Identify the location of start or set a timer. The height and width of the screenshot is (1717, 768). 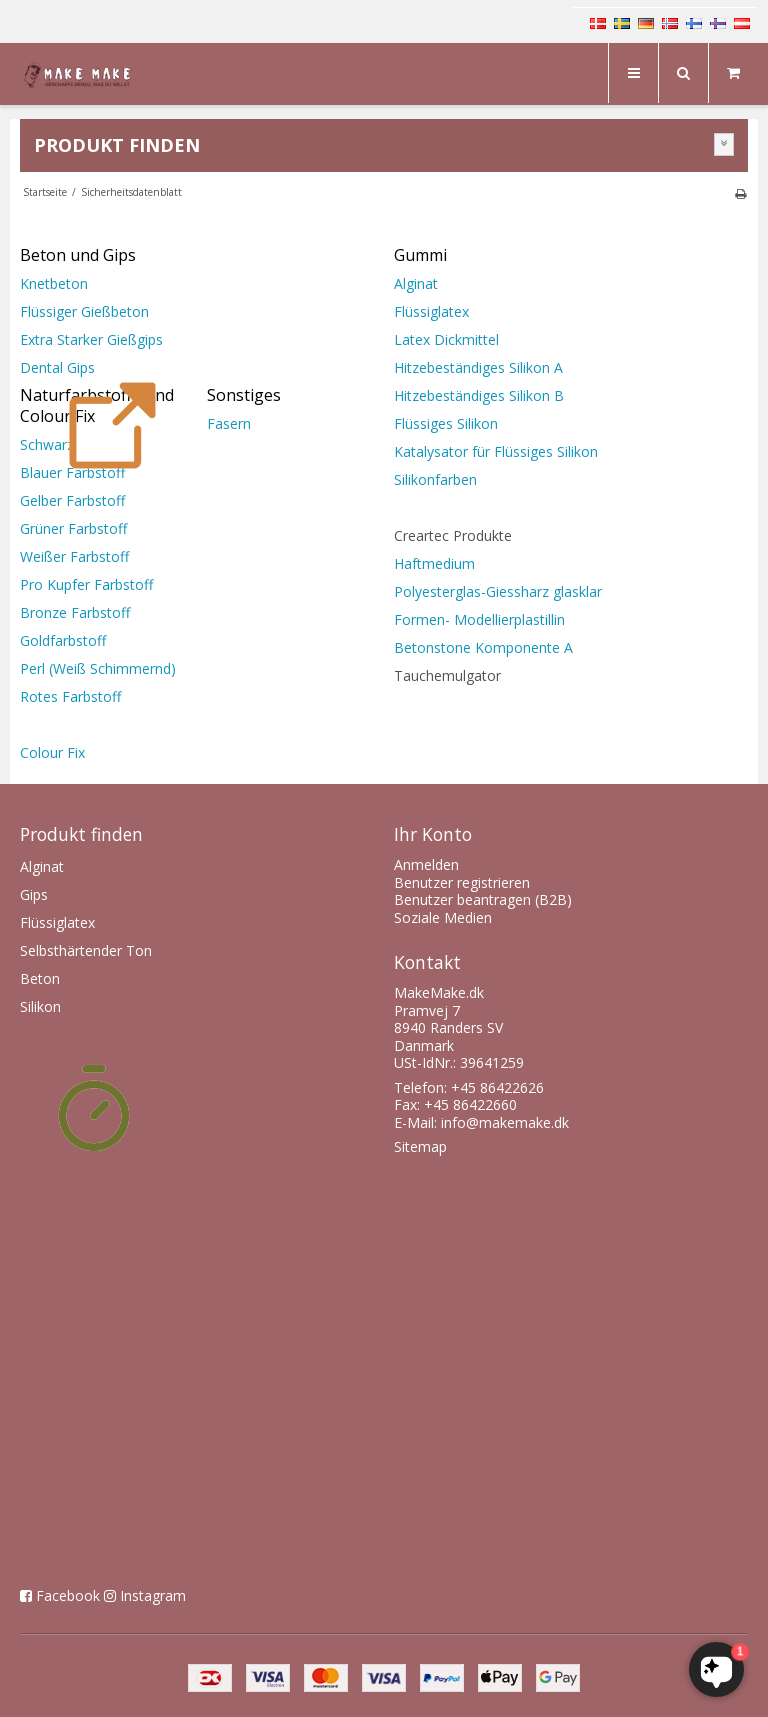
(94, 1108).